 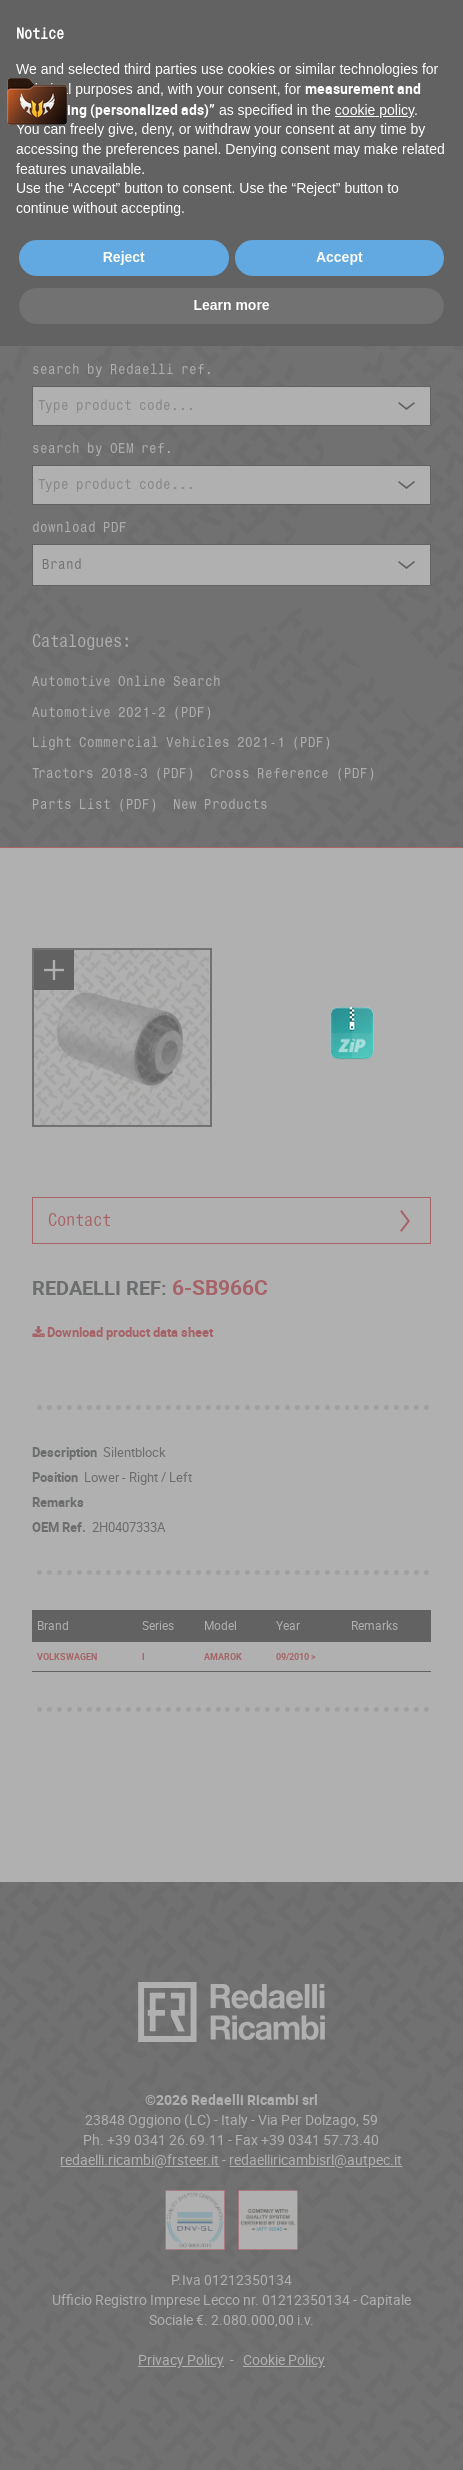 What do you see at coordinates (352, 1033) in the screenshot?
I see `compressed zip file` at bounding box center [352, 1033].